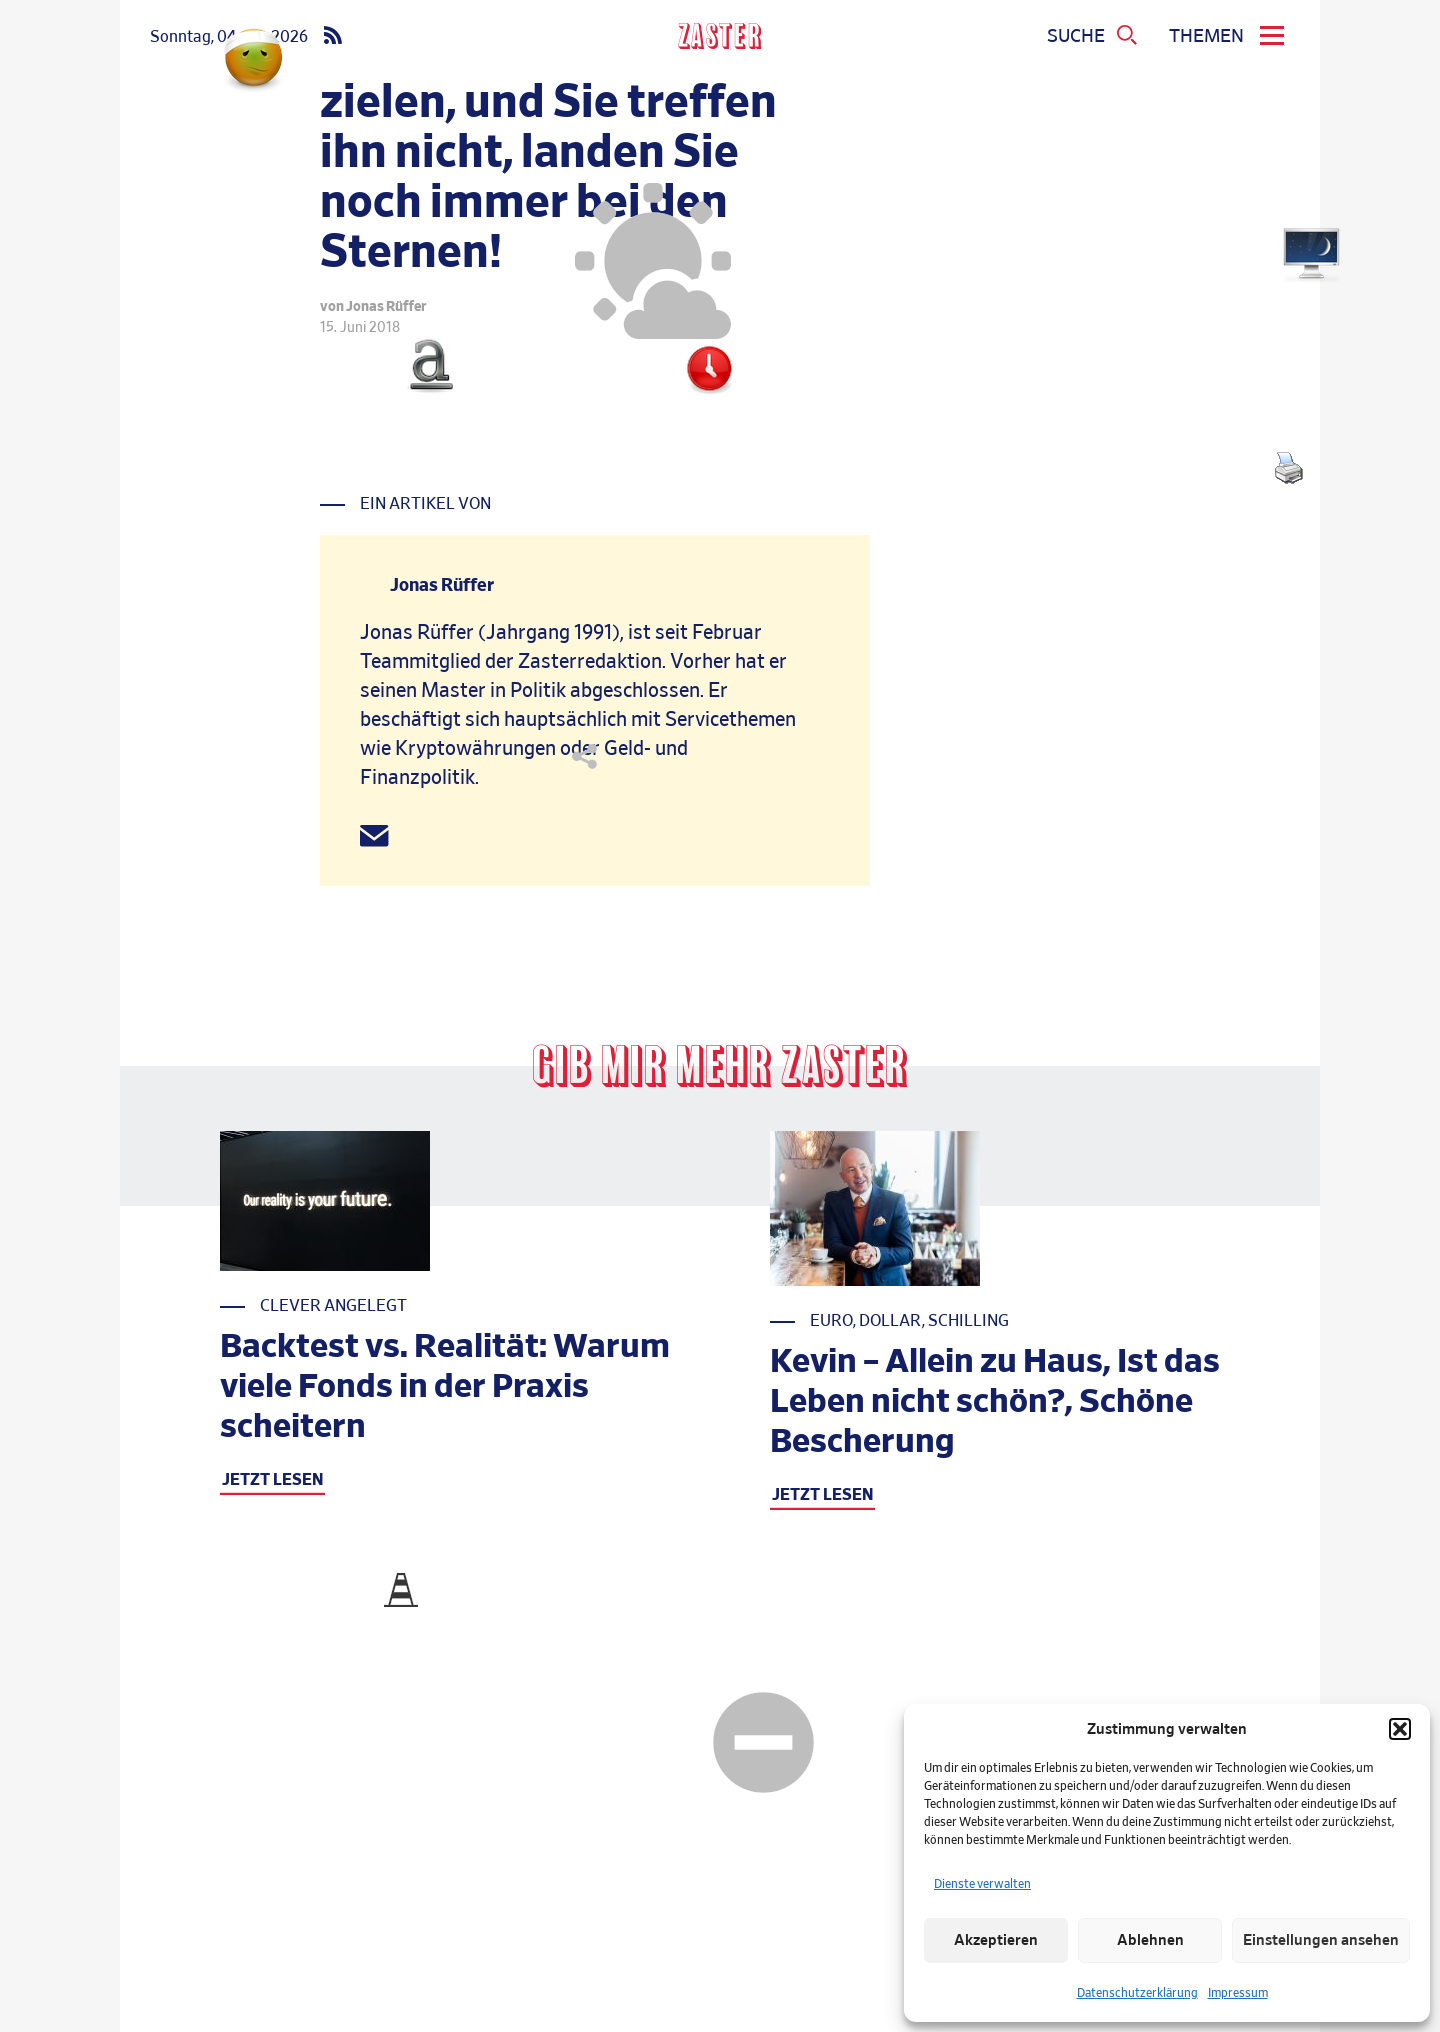  What do you see at coordinates (1311, 252) in the screenshot?
I see `access screensaver settings` at bounding box center [1311, 252].